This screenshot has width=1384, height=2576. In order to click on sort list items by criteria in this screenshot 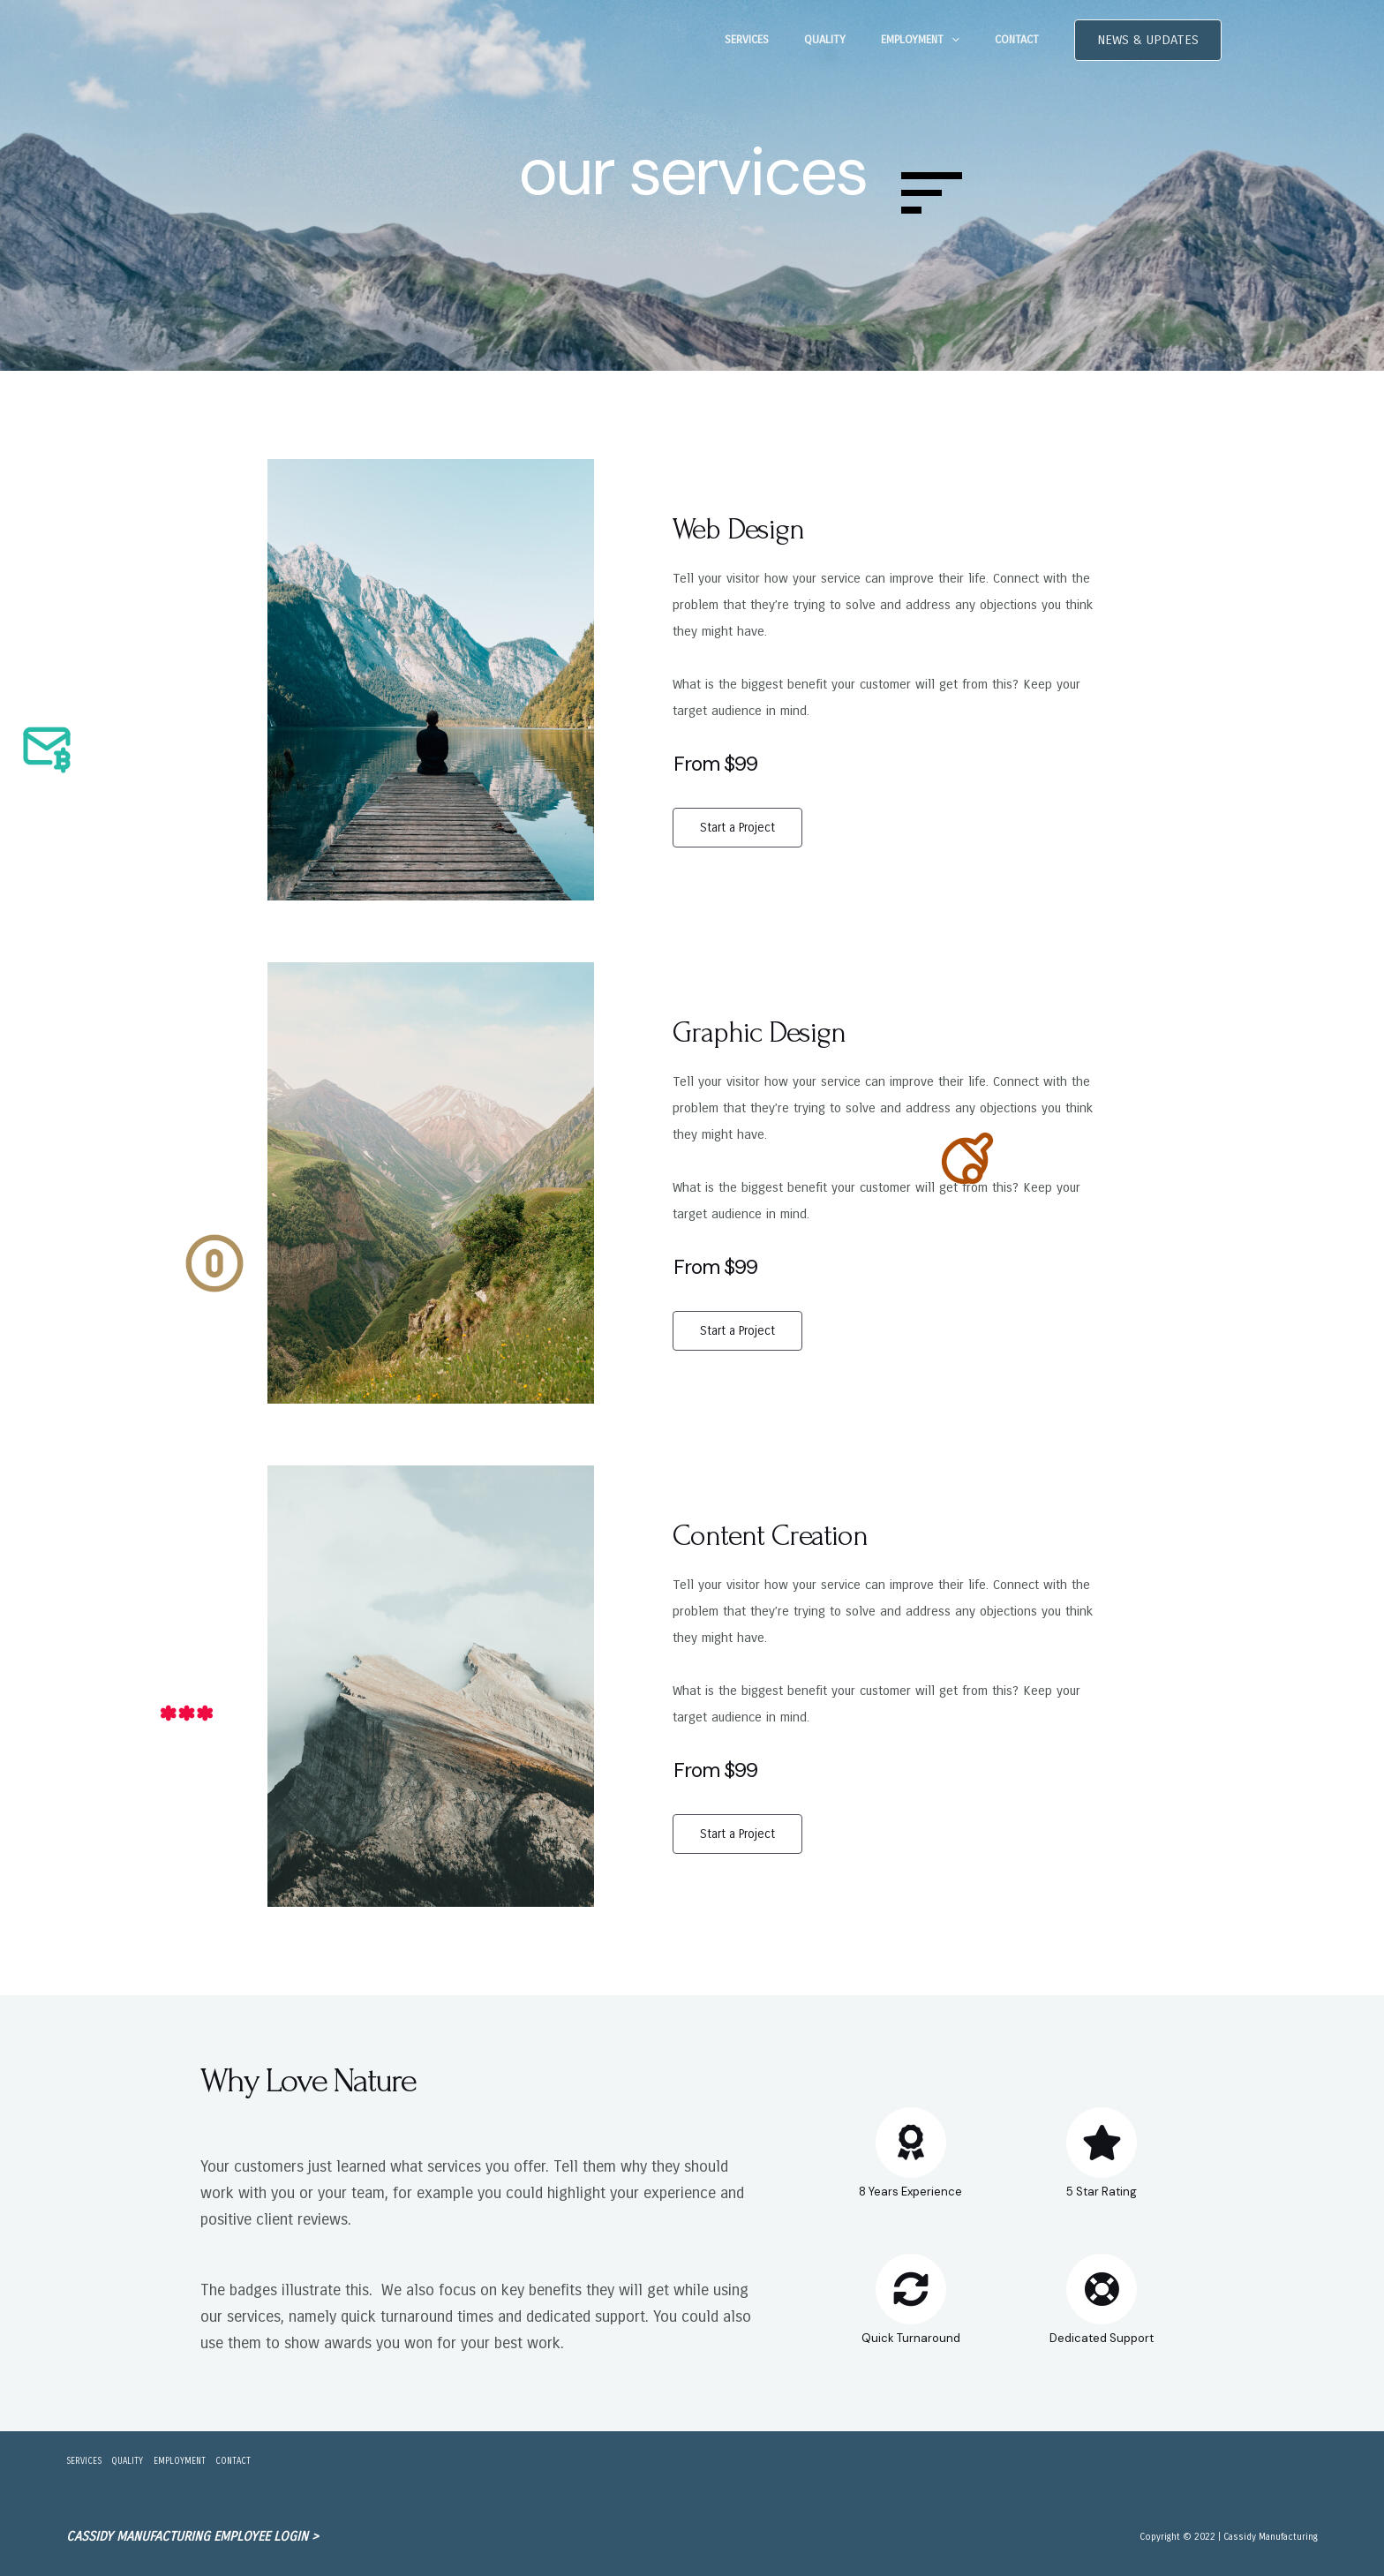, I will do `click(931, 192)`.